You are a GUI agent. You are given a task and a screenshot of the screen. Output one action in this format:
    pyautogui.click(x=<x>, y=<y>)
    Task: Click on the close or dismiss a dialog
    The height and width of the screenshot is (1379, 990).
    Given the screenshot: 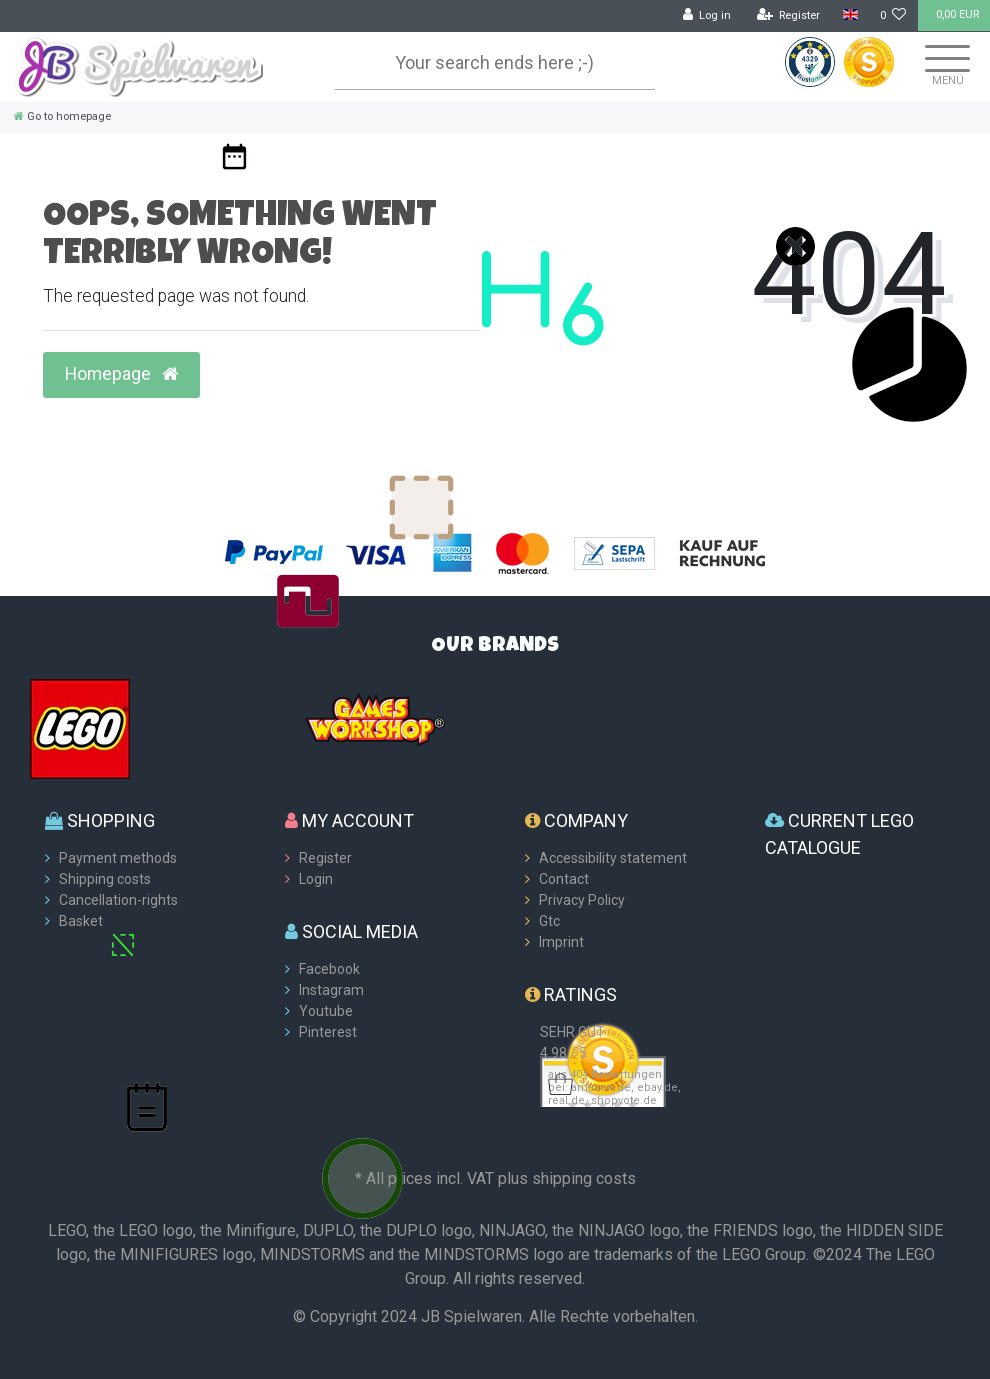 What is the action you would take?
    pyautogui.click(x=795, y=246)
    